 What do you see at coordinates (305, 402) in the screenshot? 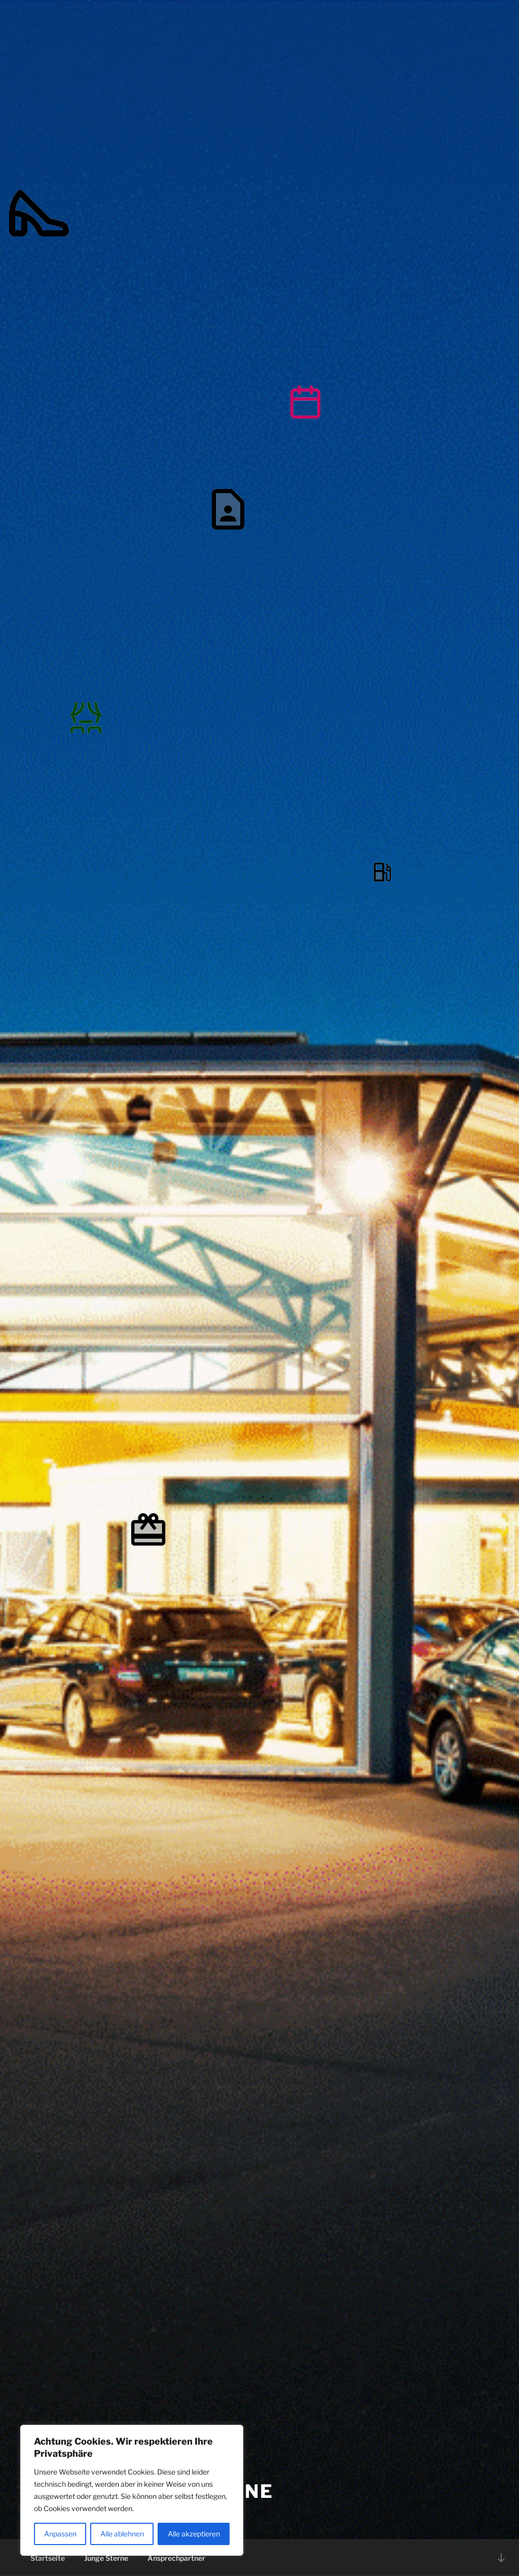
I see `view or open calendar` at bounding box center [305, 402].